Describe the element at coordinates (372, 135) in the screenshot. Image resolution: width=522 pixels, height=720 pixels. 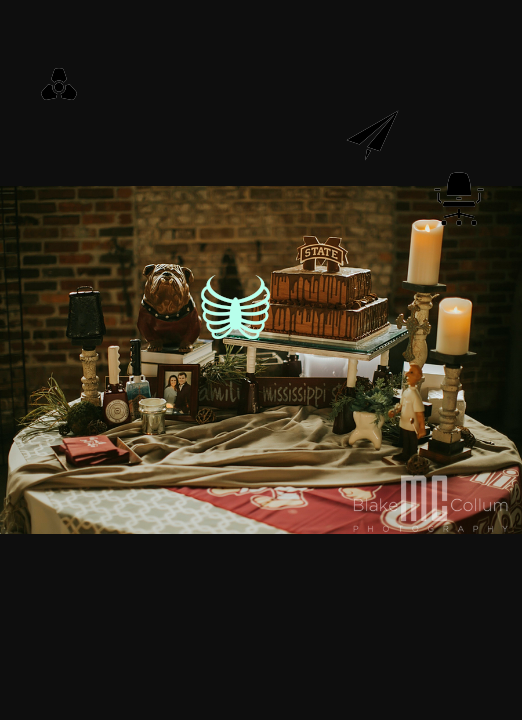
I see `send a message` at that location.